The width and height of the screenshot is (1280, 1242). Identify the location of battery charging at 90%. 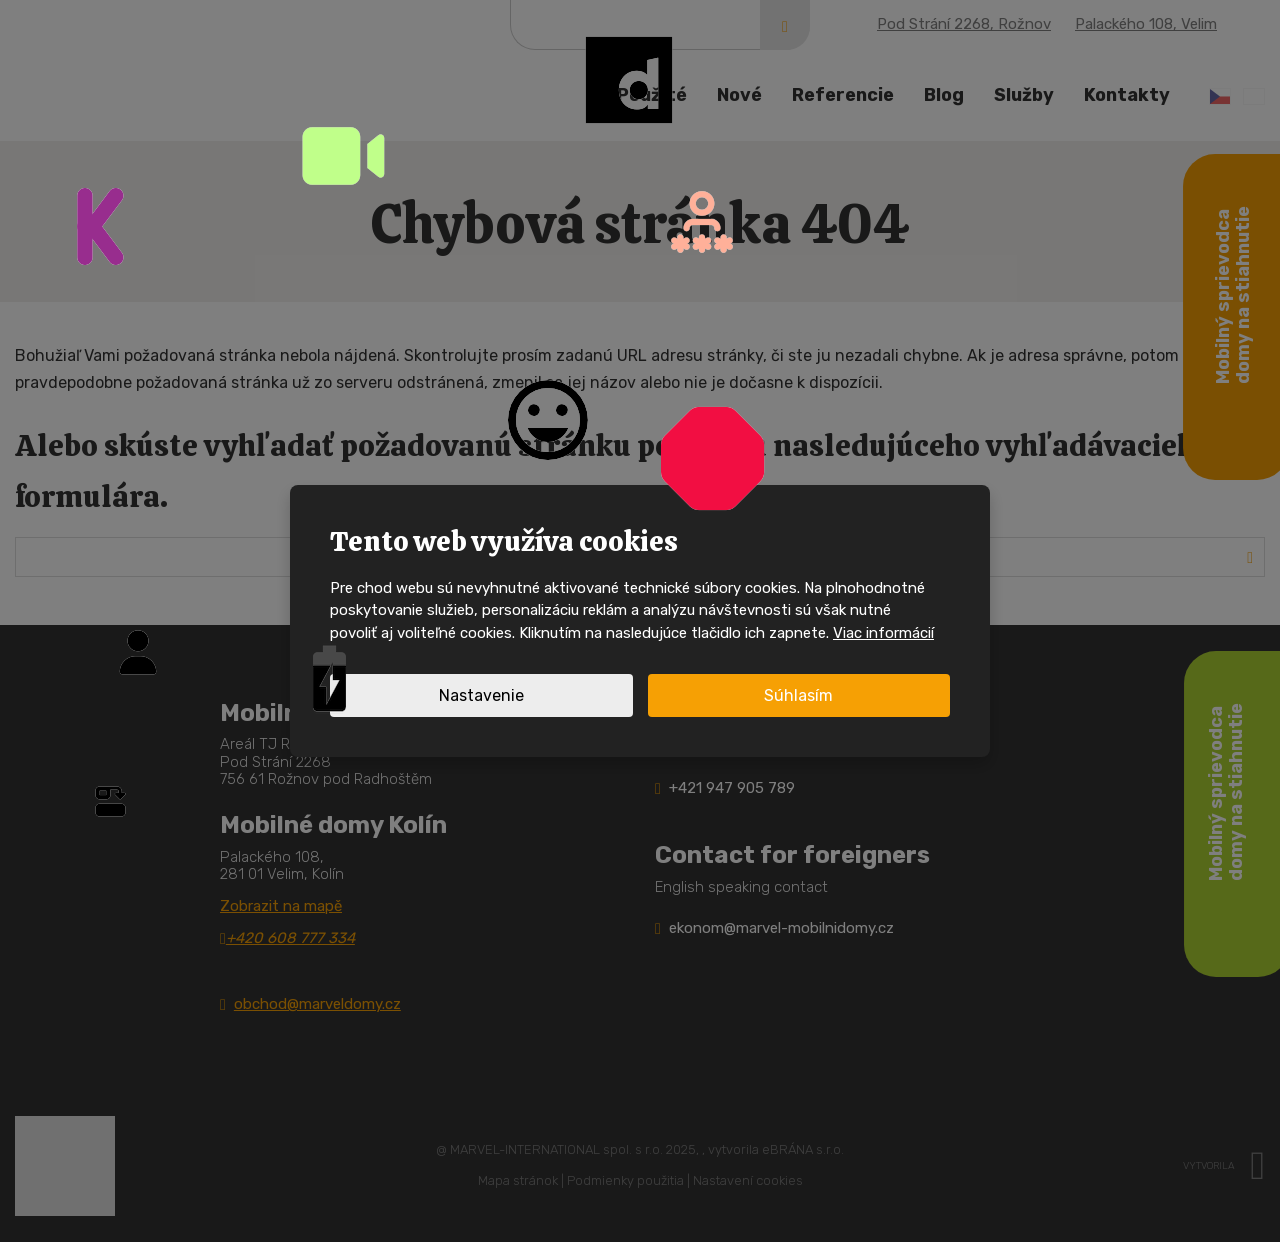
(329, 678).